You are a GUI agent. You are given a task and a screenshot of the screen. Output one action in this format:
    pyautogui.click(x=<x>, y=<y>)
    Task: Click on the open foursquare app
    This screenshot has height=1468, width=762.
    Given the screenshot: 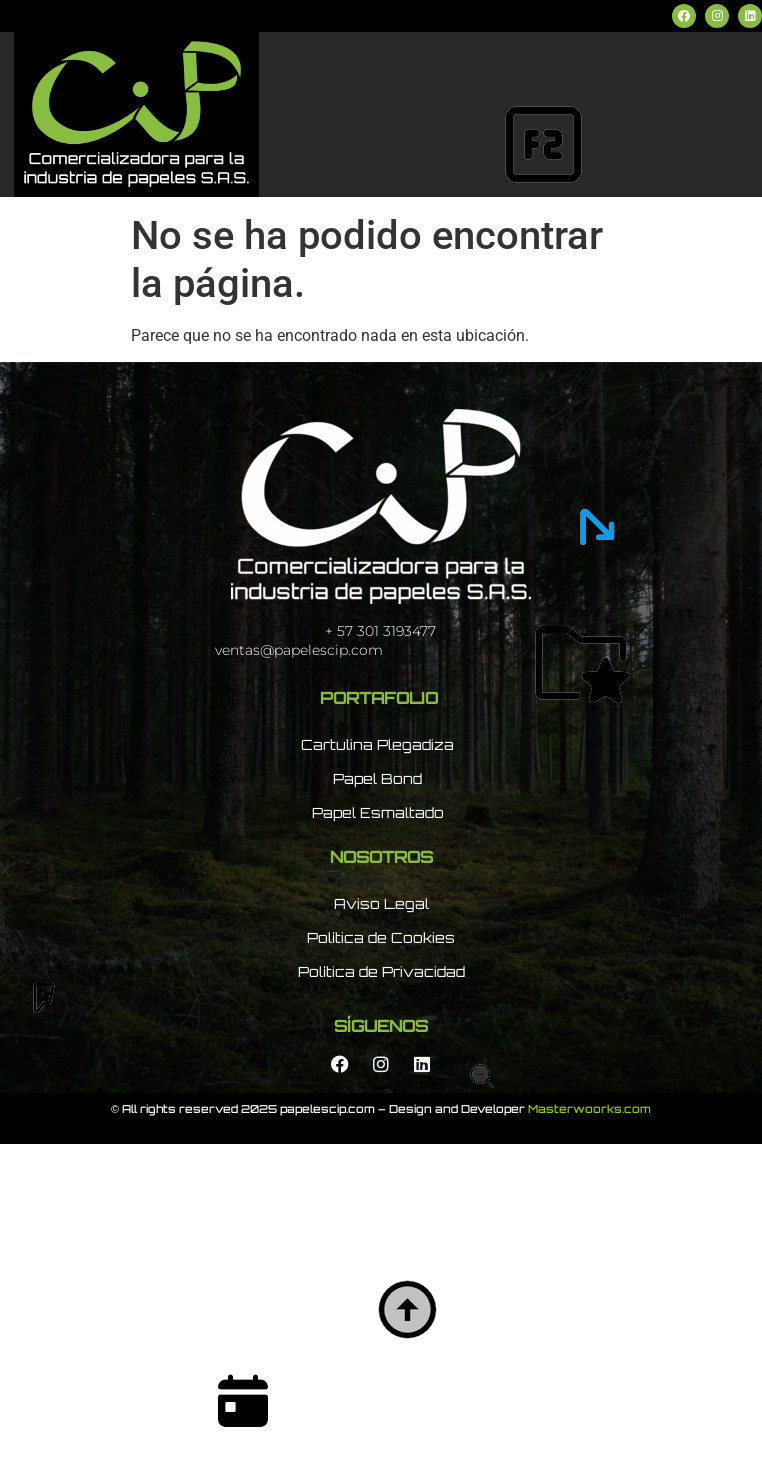 What is the action you would take?
    pyautogui.click(x=44, y=998)
    